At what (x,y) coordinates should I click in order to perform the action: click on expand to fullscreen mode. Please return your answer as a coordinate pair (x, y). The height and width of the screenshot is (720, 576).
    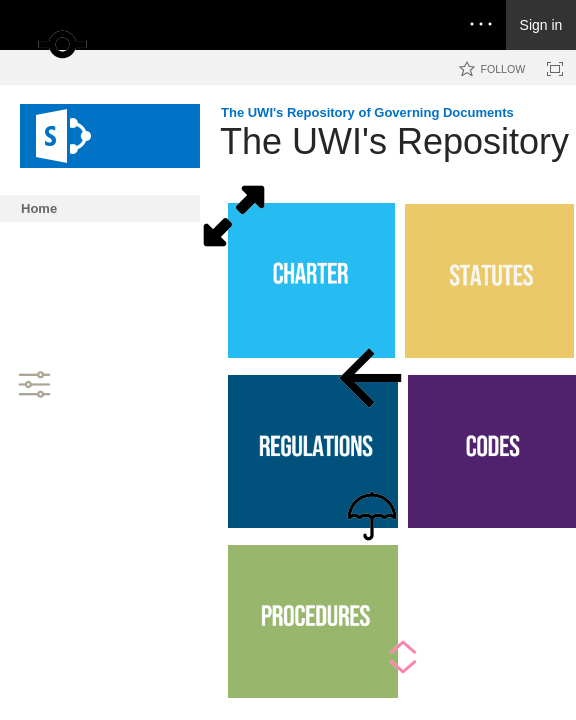
    Looking at the image, I should click on (234, 216).